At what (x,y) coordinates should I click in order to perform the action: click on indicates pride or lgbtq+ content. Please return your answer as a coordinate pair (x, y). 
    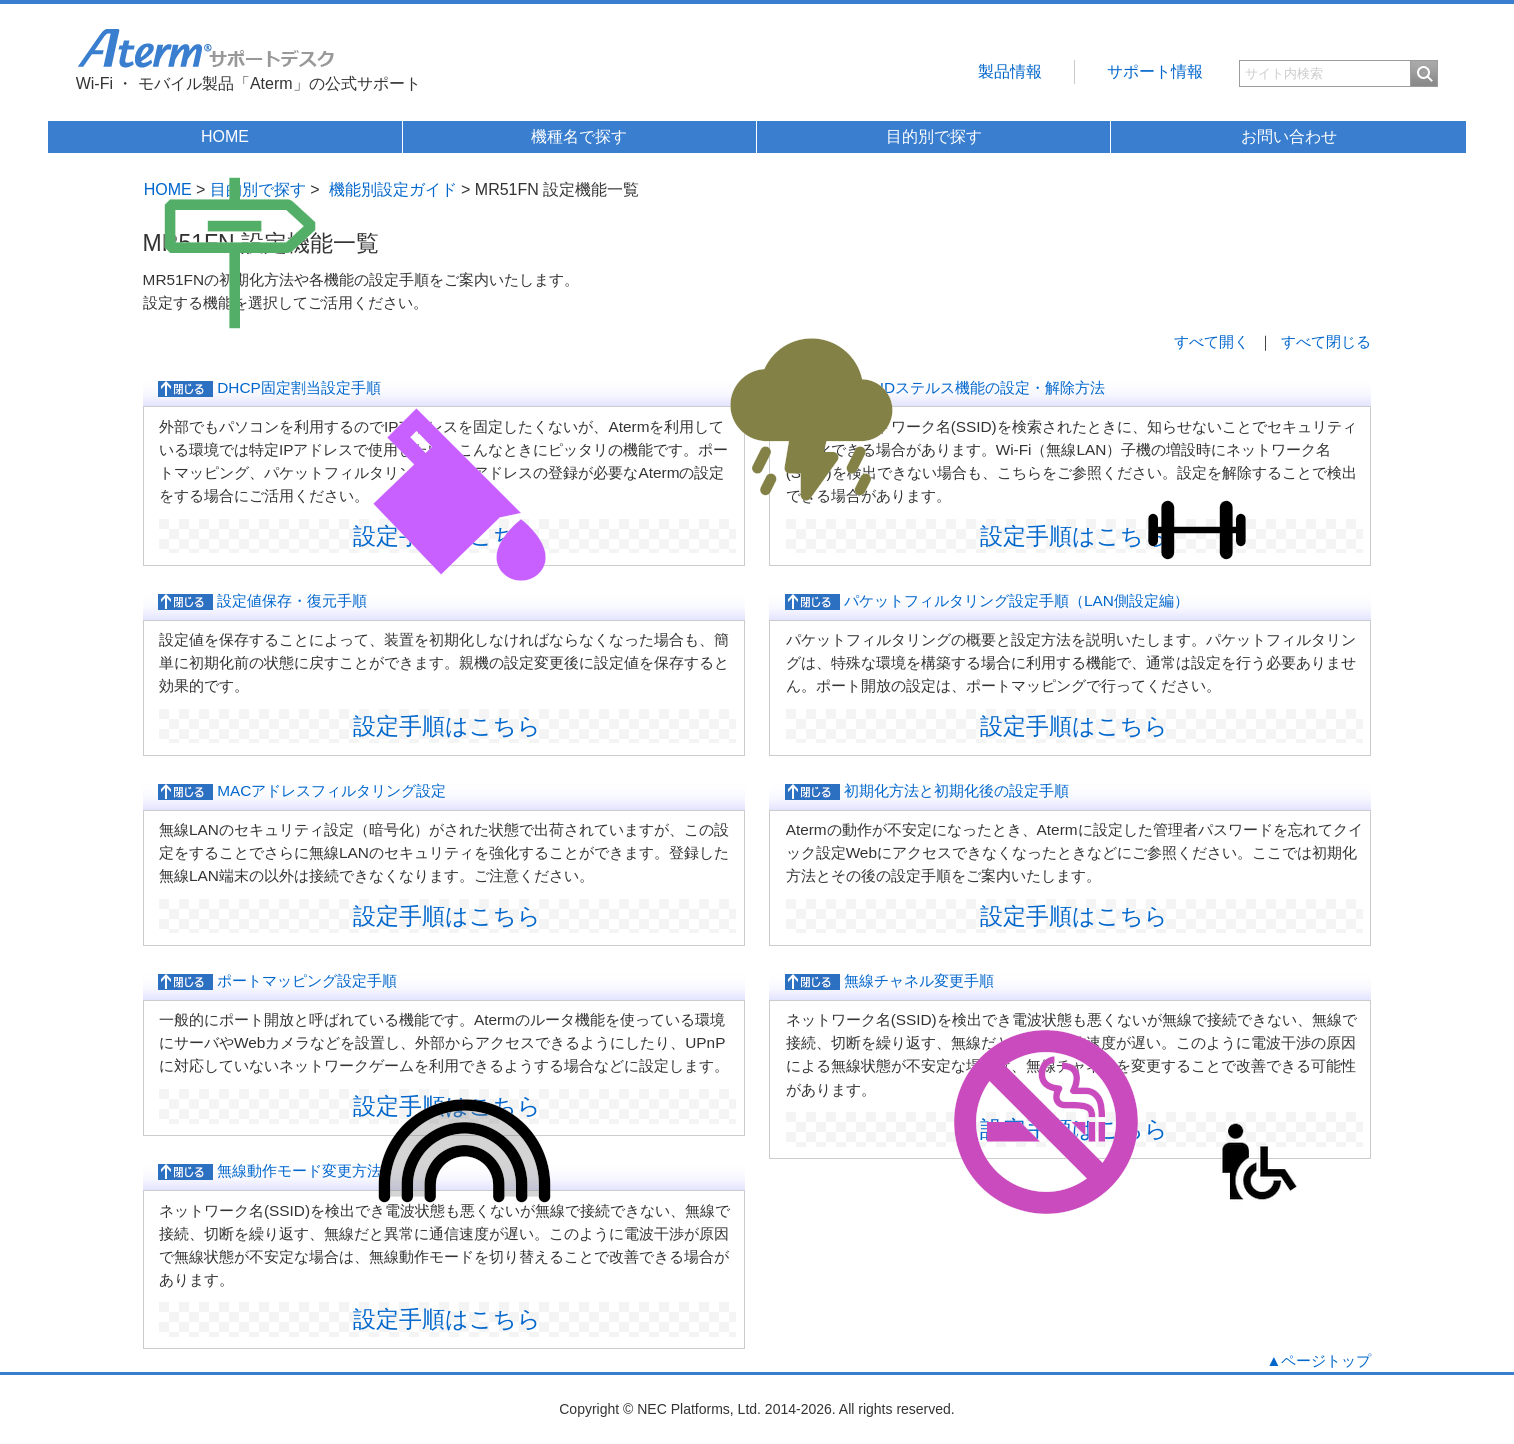
    Looking at the image, I should click on (464, 1156).